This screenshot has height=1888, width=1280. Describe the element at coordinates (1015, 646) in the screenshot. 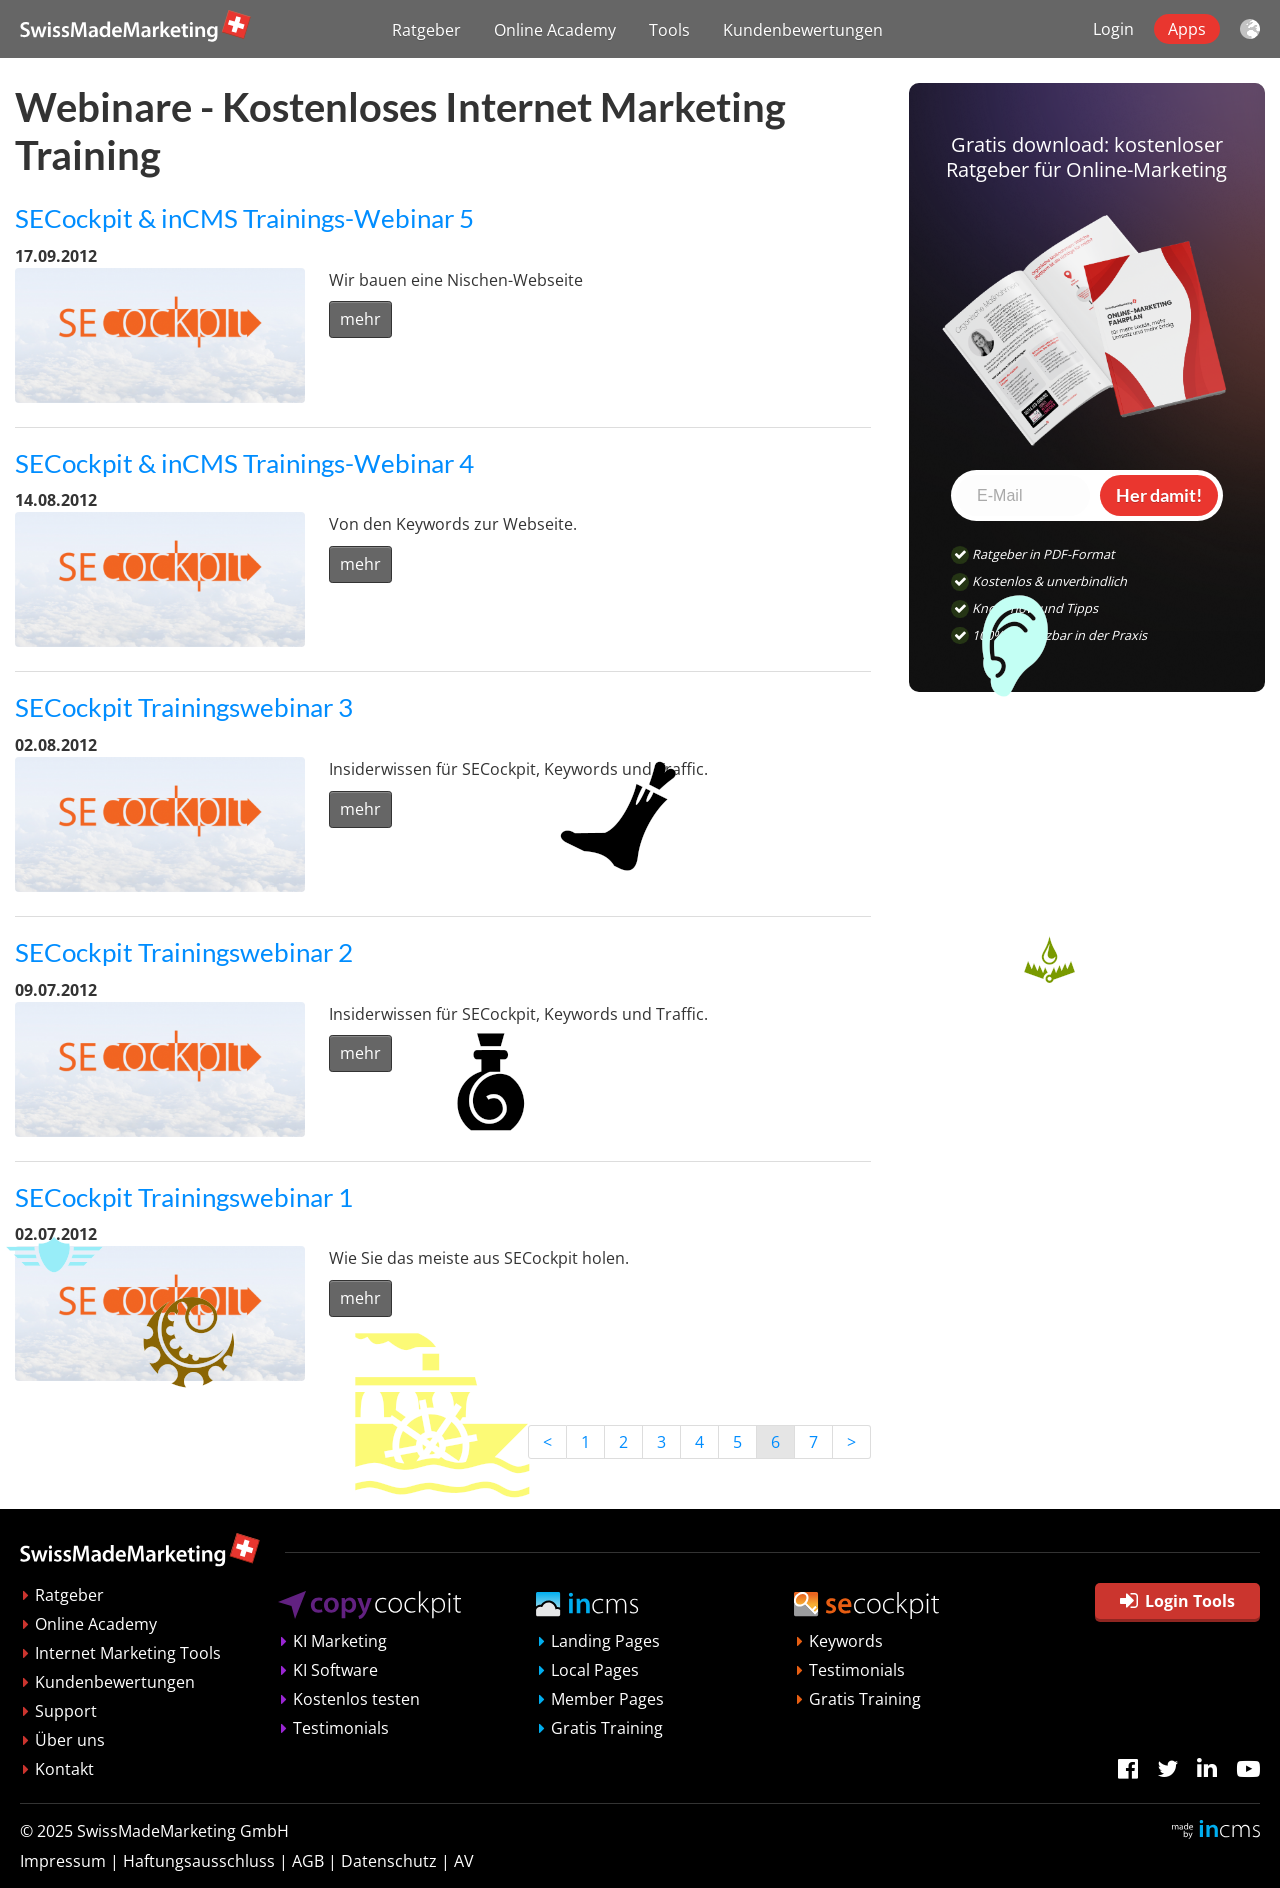

I see `adjust audio or sound settings` at that location.